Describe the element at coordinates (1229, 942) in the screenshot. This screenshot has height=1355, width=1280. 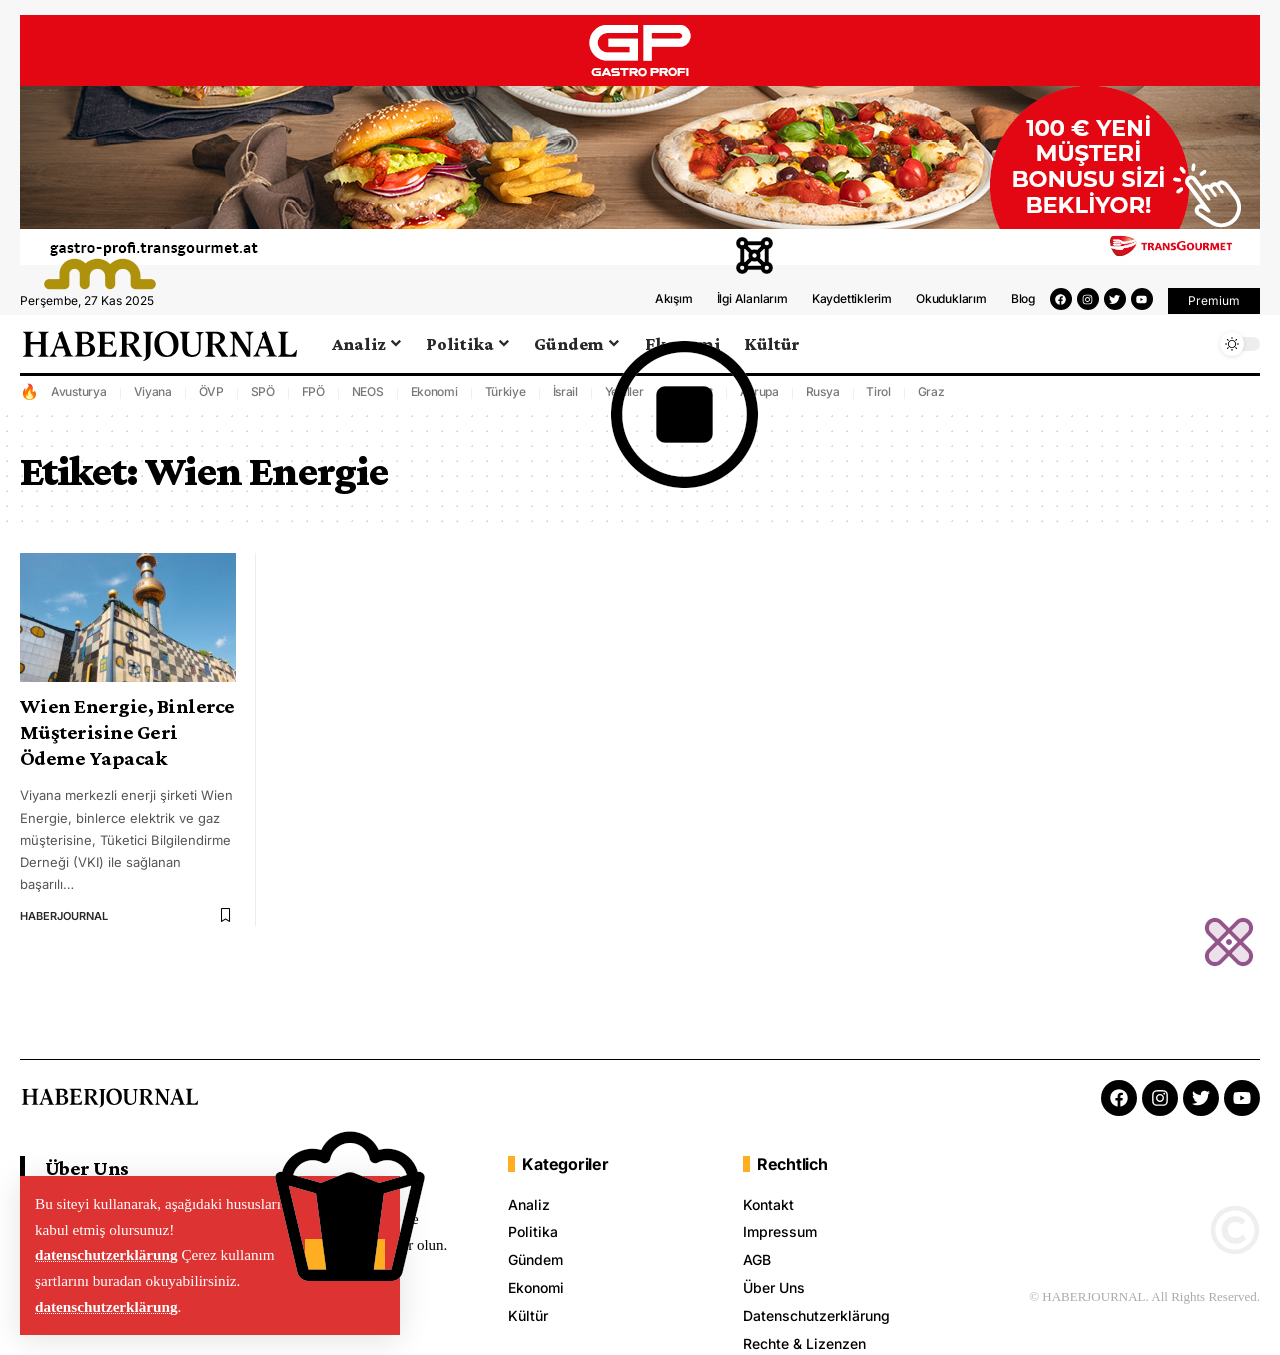
I see `access health or first aid resources` at that location.